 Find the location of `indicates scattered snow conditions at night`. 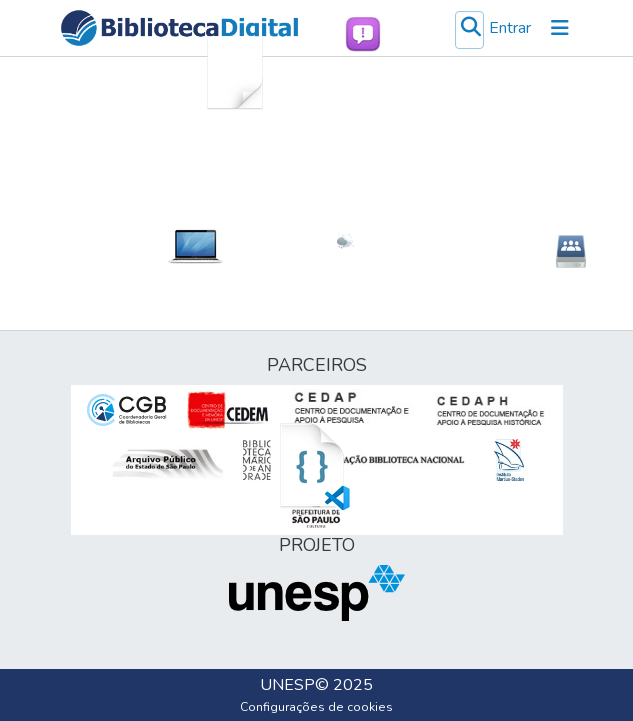

indicates scattered snow conditions at night is located at coordinates (345, 240).